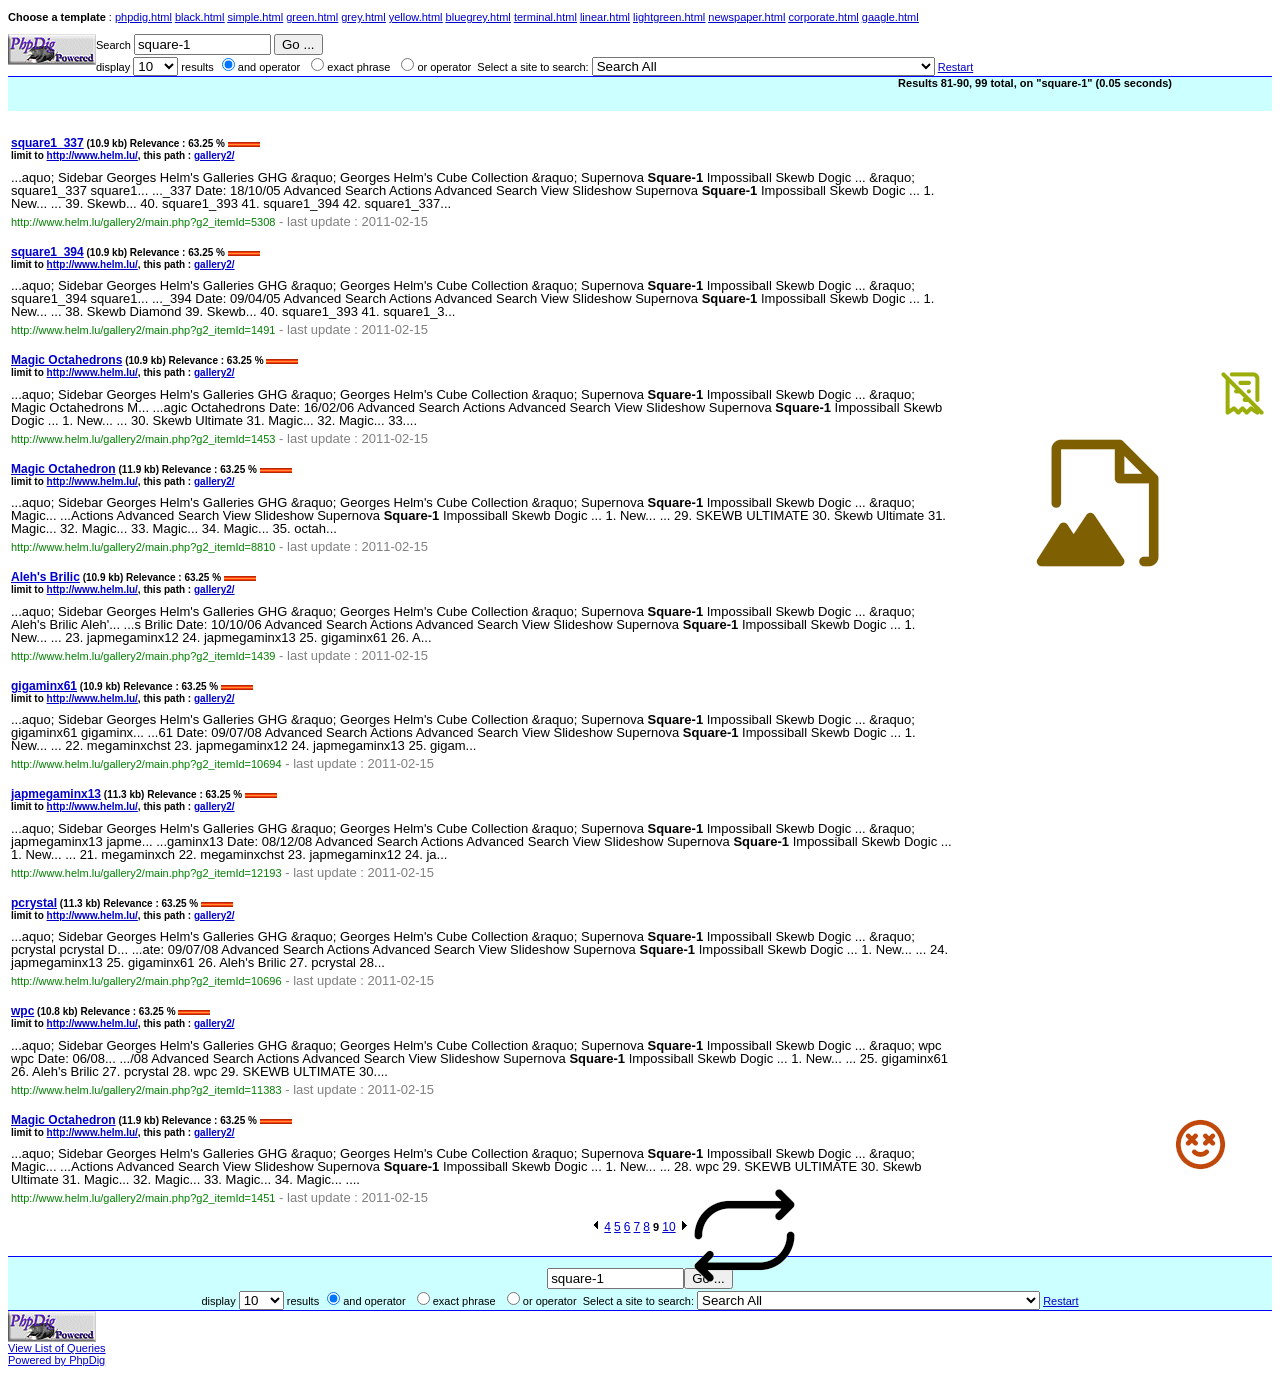  What do you see at coordinates (1105, 503) in the screenshot?
I see `view image file` at bounding box center [1105, 503].